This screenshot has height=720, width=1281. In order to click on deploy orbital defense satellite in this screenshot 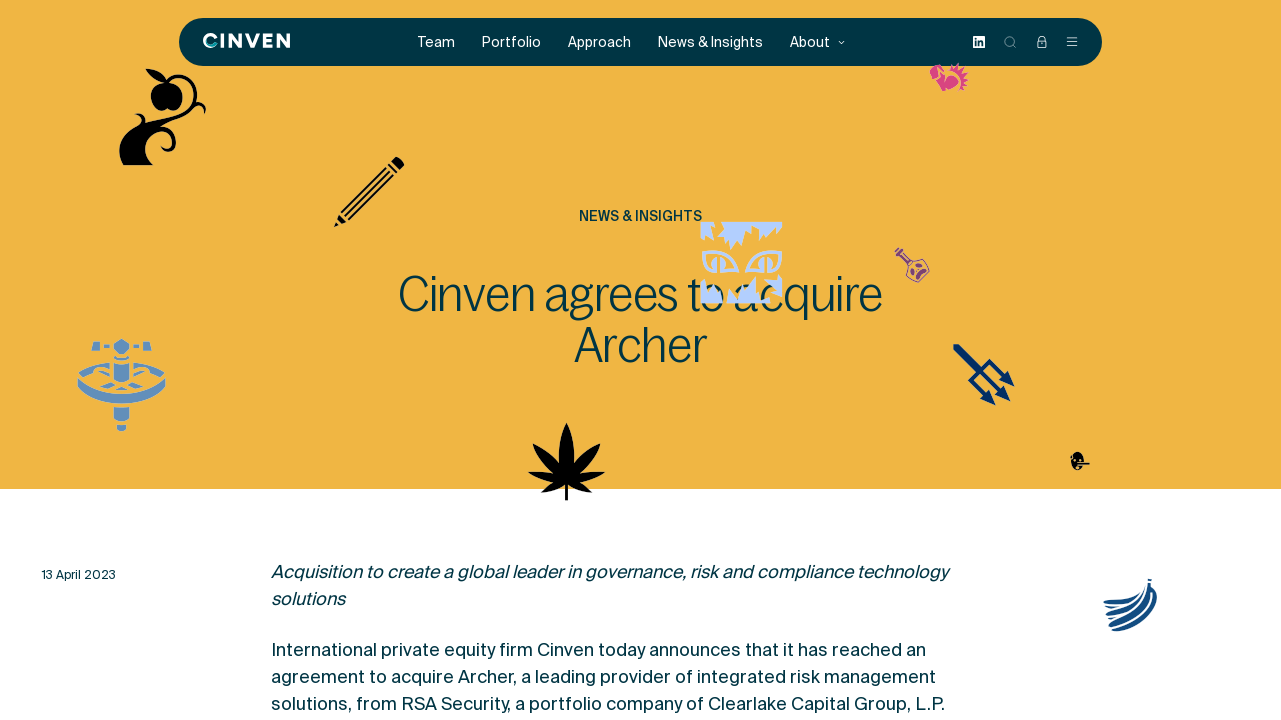, I will do `click(121, 385)`.